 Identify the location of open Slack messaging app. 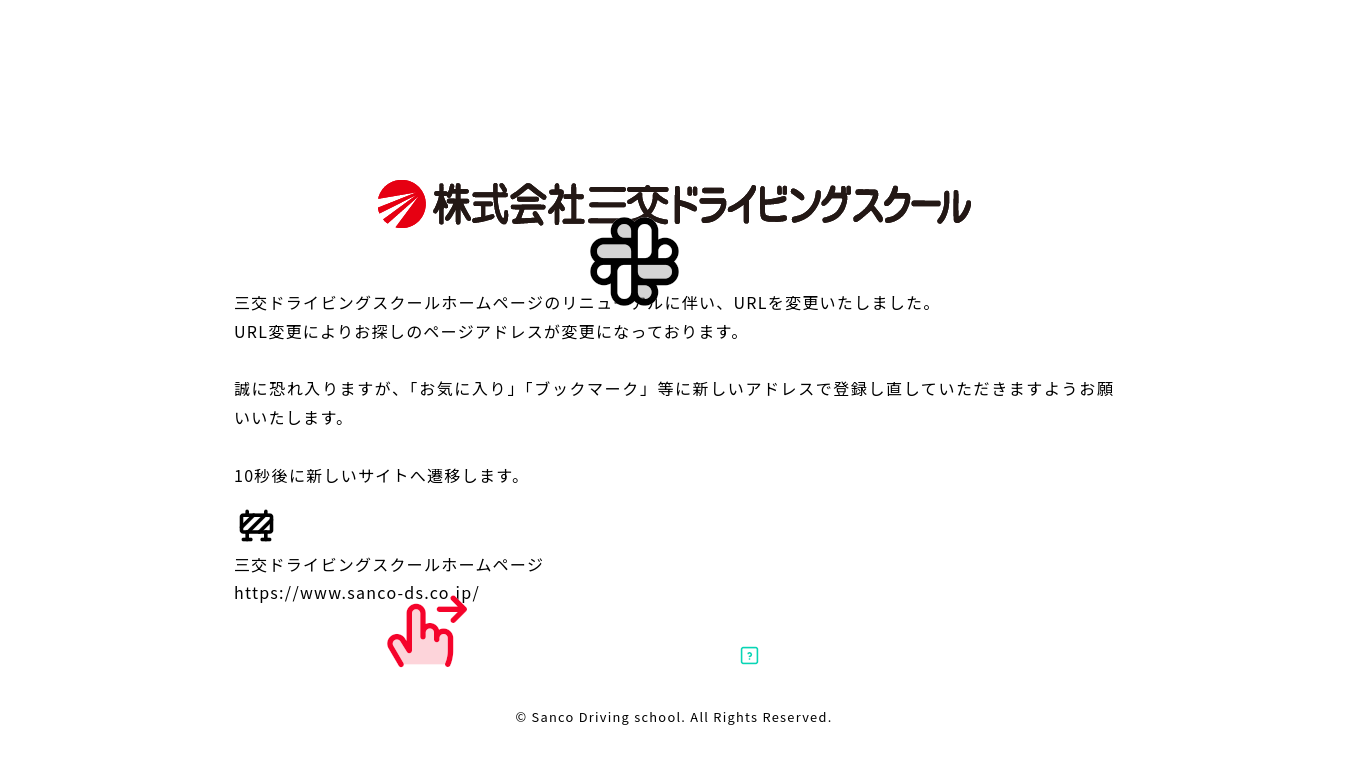
(634, 261).